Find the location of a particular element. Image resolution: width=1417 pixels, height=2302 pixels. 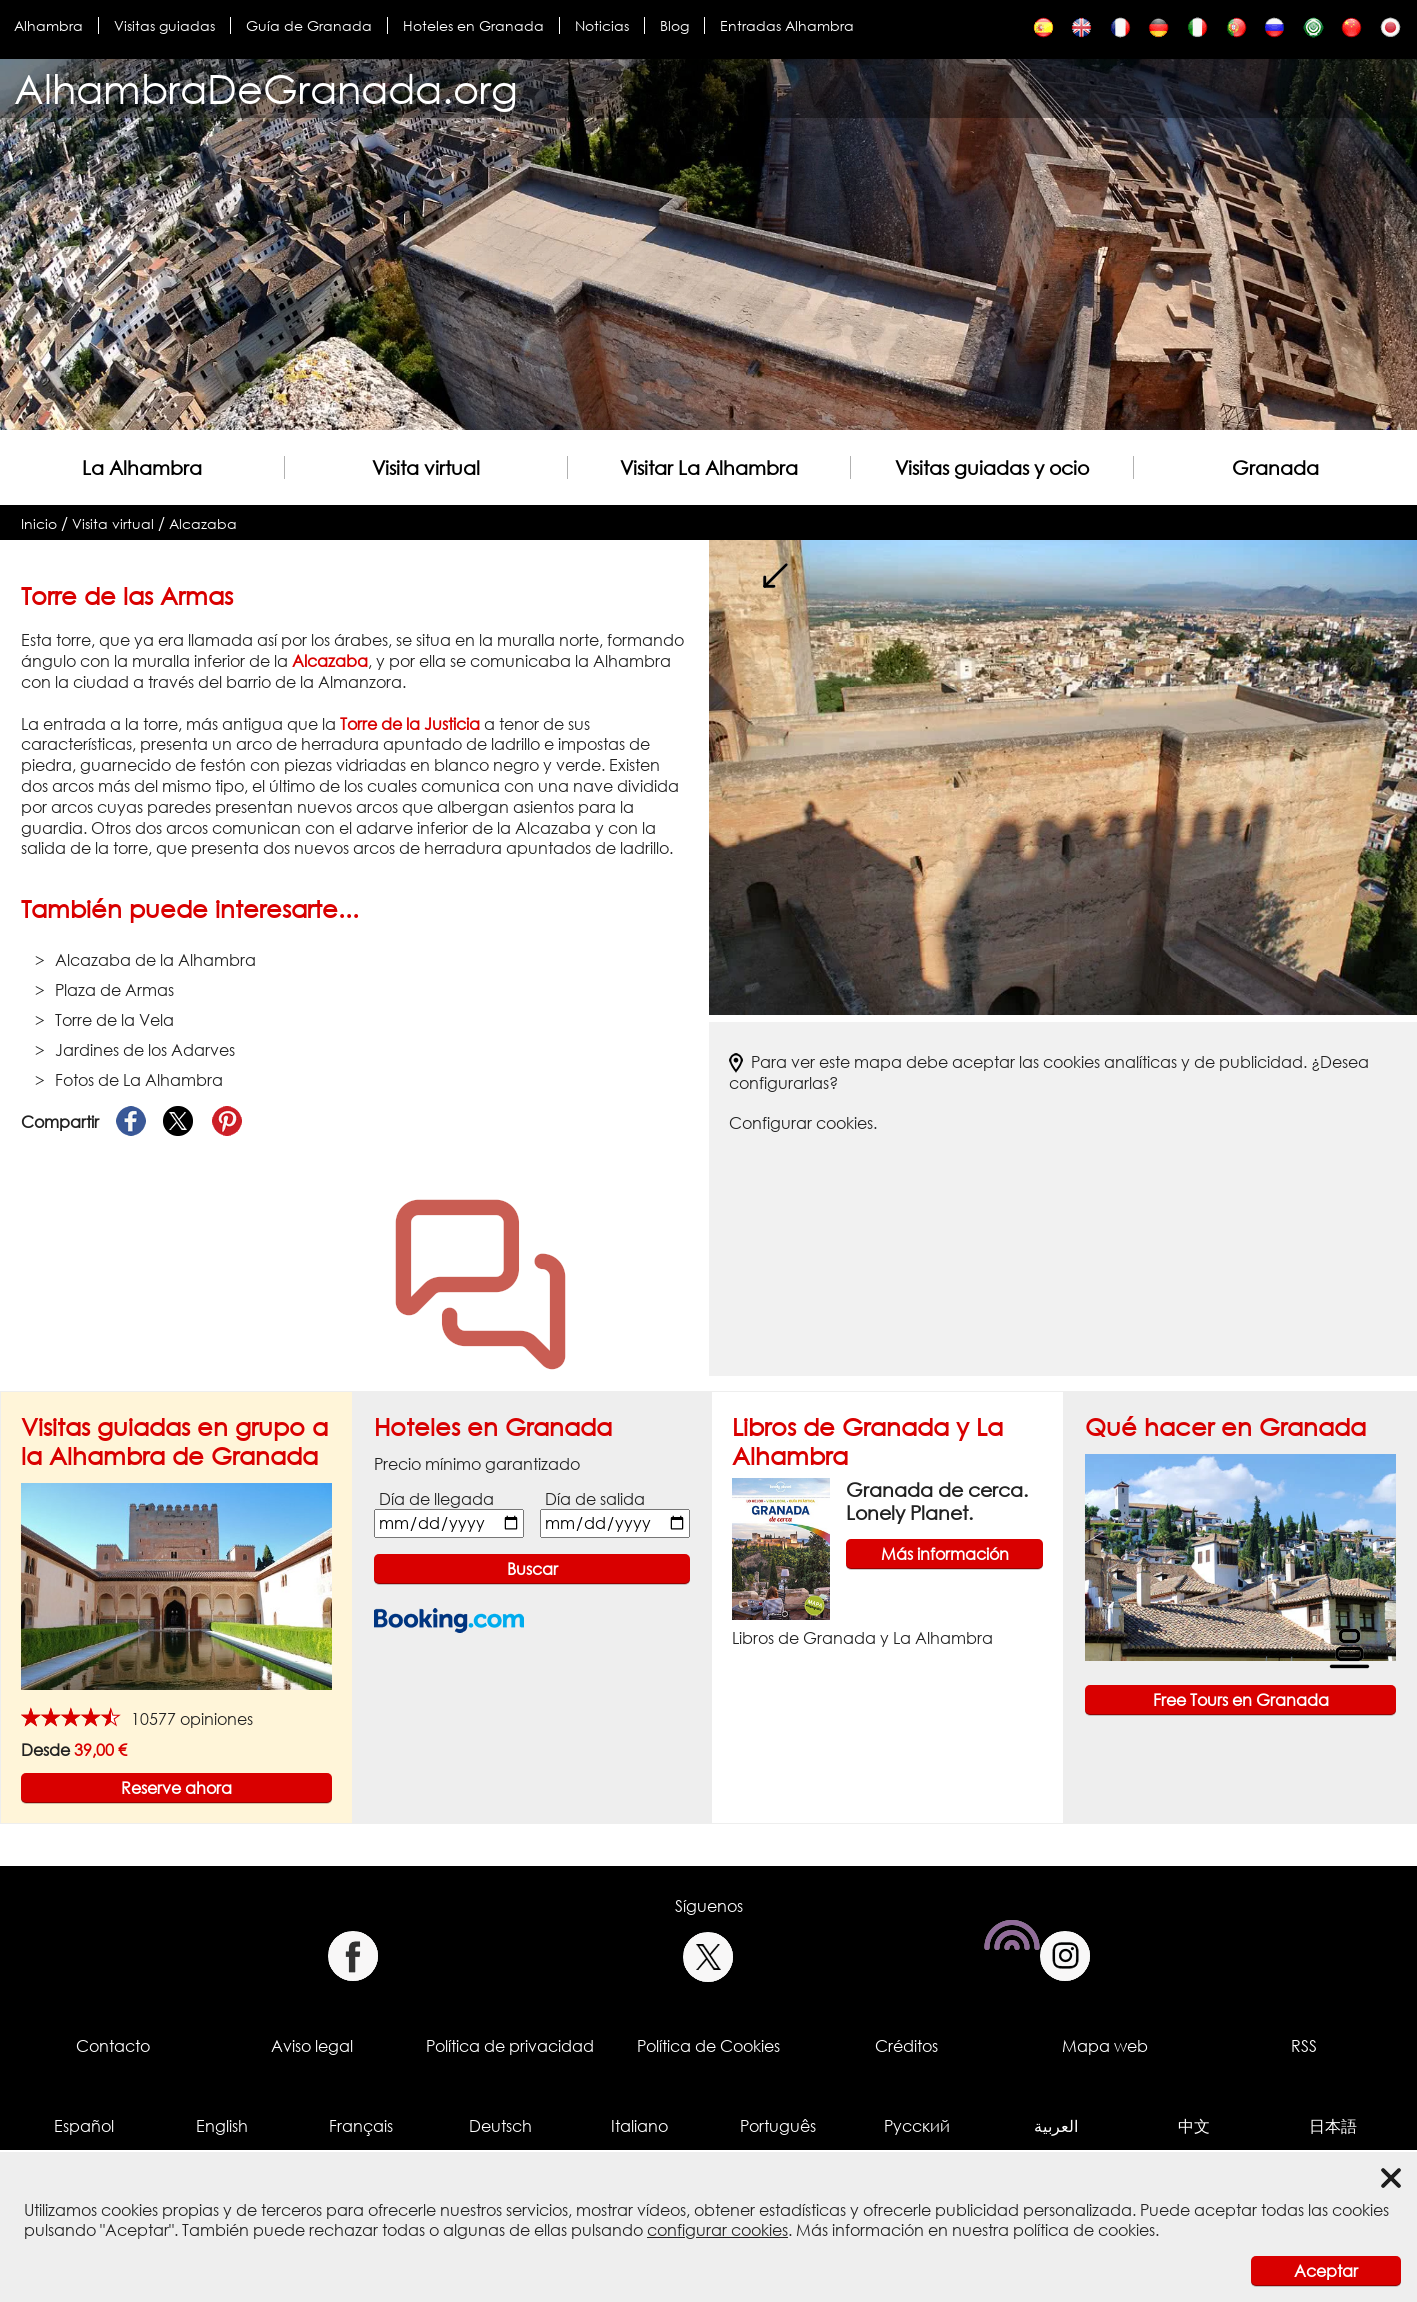

open group chat or conversations is located at coordinates (480, 1284).